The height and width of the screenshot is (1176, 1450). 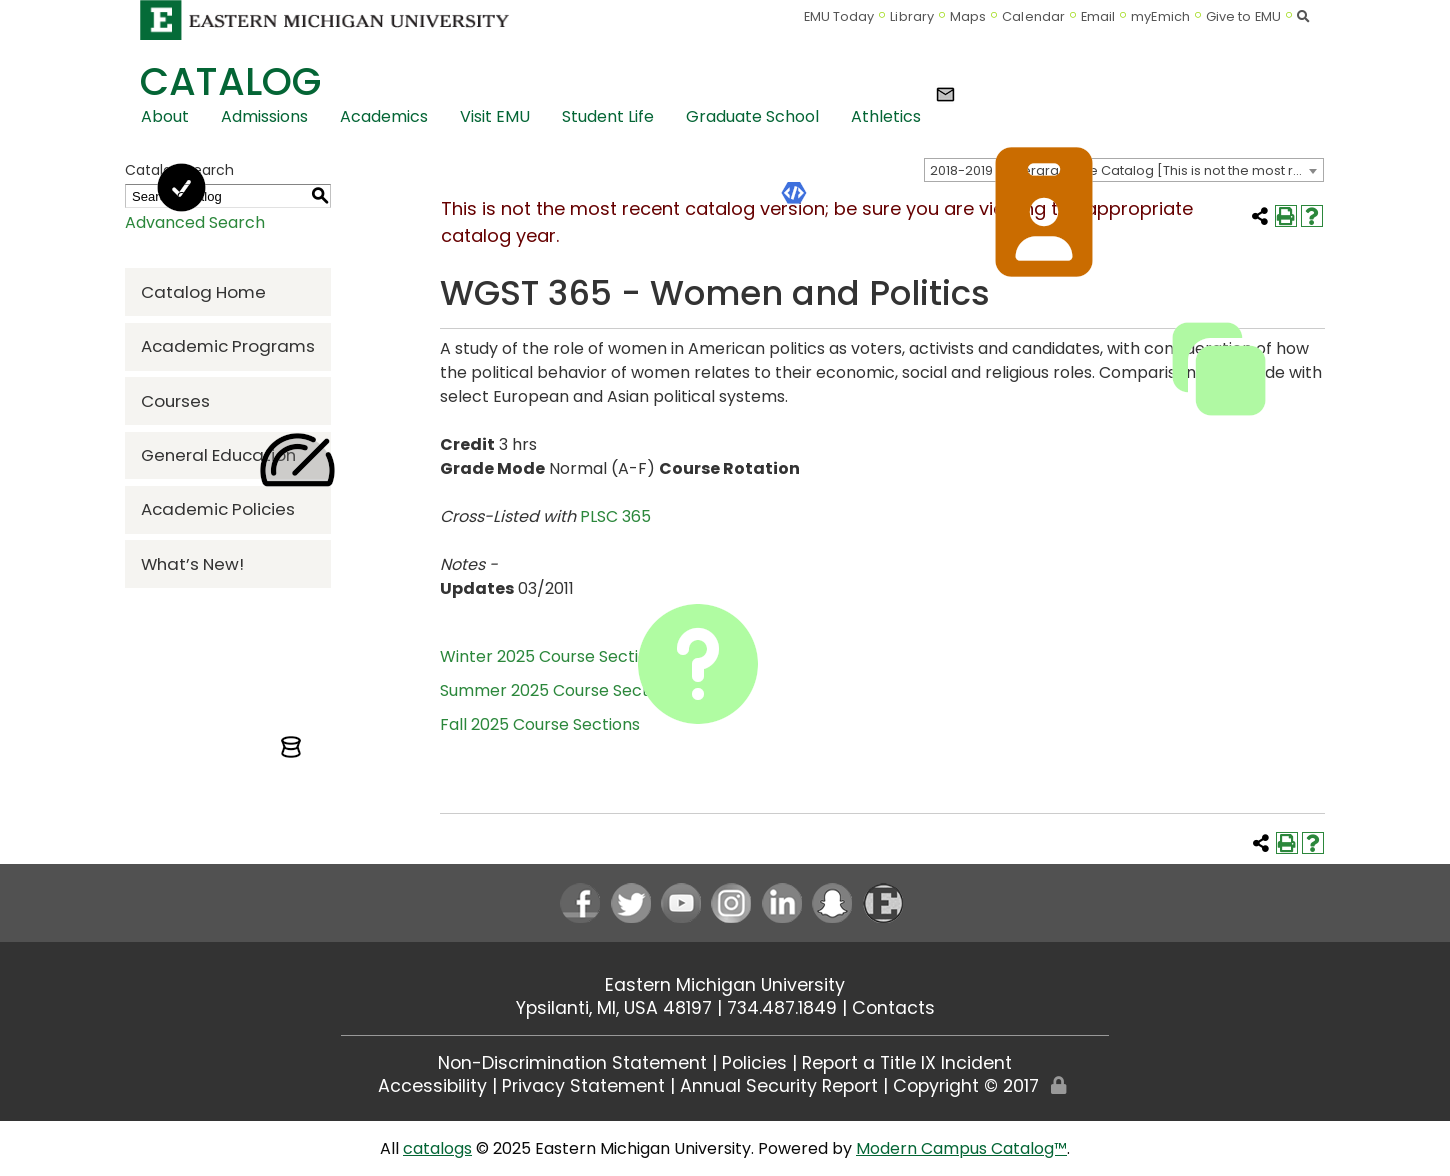 I want to click on copy to clipboard, so click(x=1219, y=369).